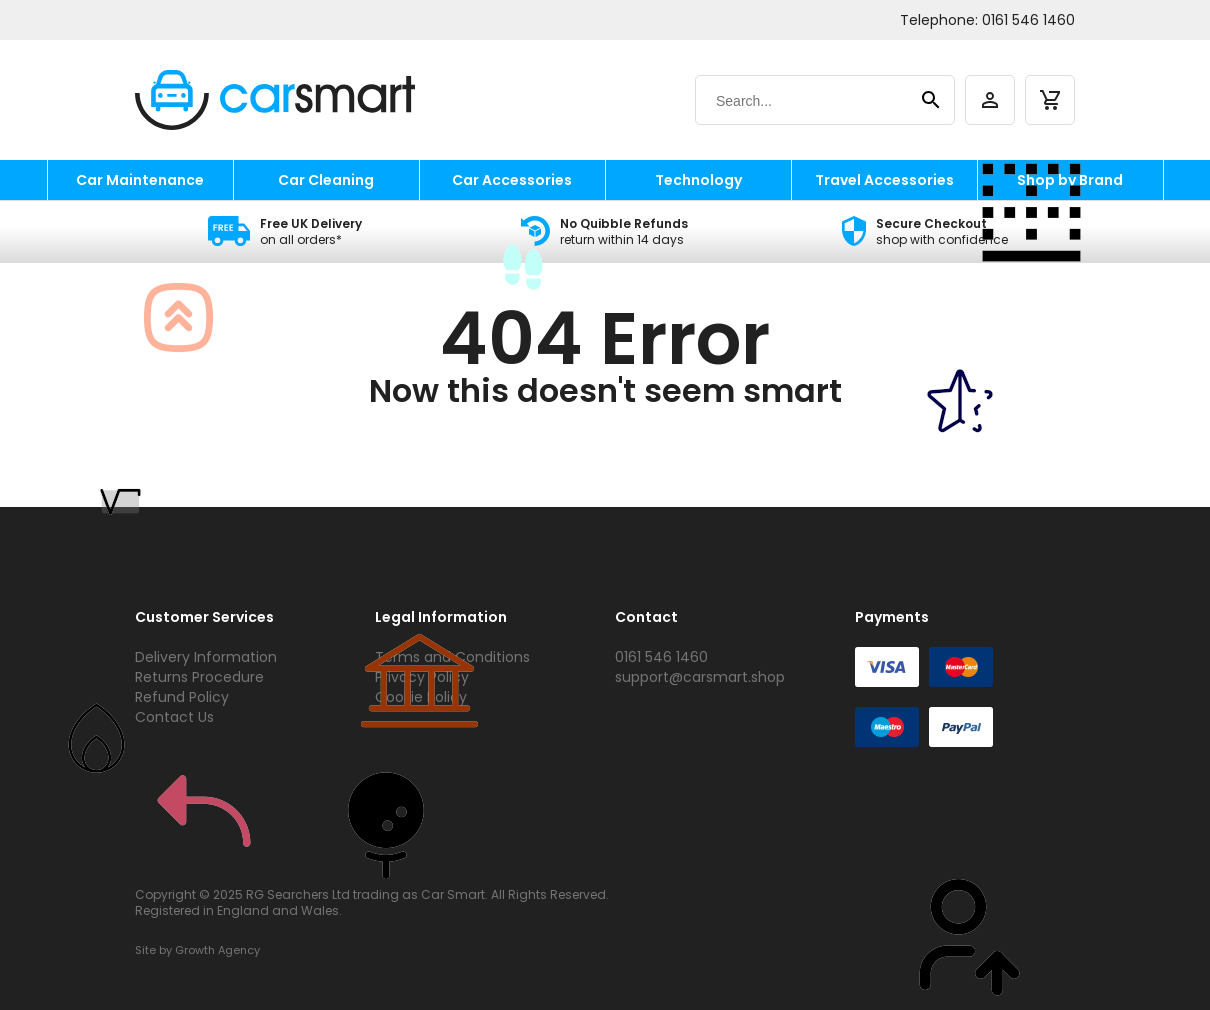  Describe the element at coordinates (178, 317) in the screenshot. I see `scroll to top of page` at that location.